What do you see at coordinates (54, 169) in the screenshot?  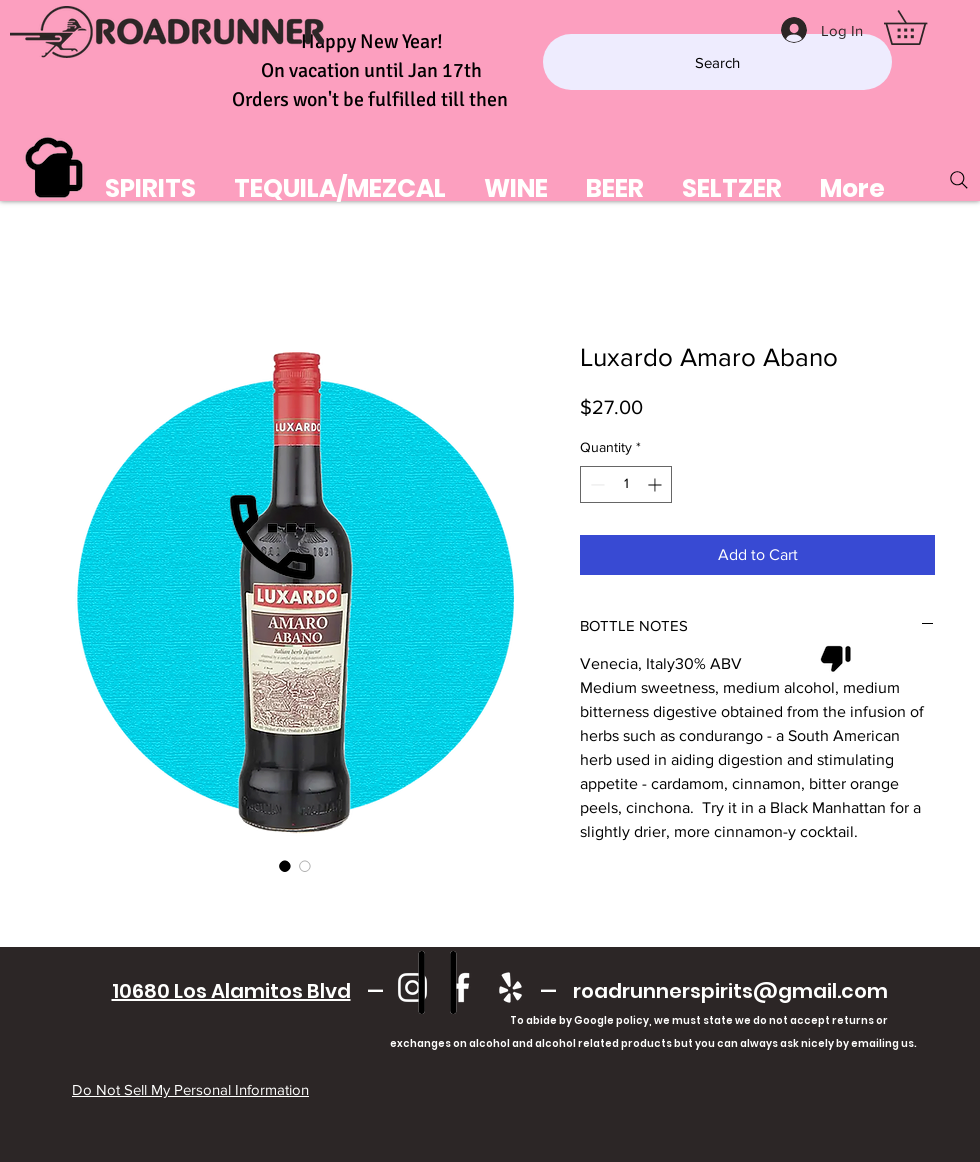 I see `find nearby bars or pubs` at bounding box center [54, 169].